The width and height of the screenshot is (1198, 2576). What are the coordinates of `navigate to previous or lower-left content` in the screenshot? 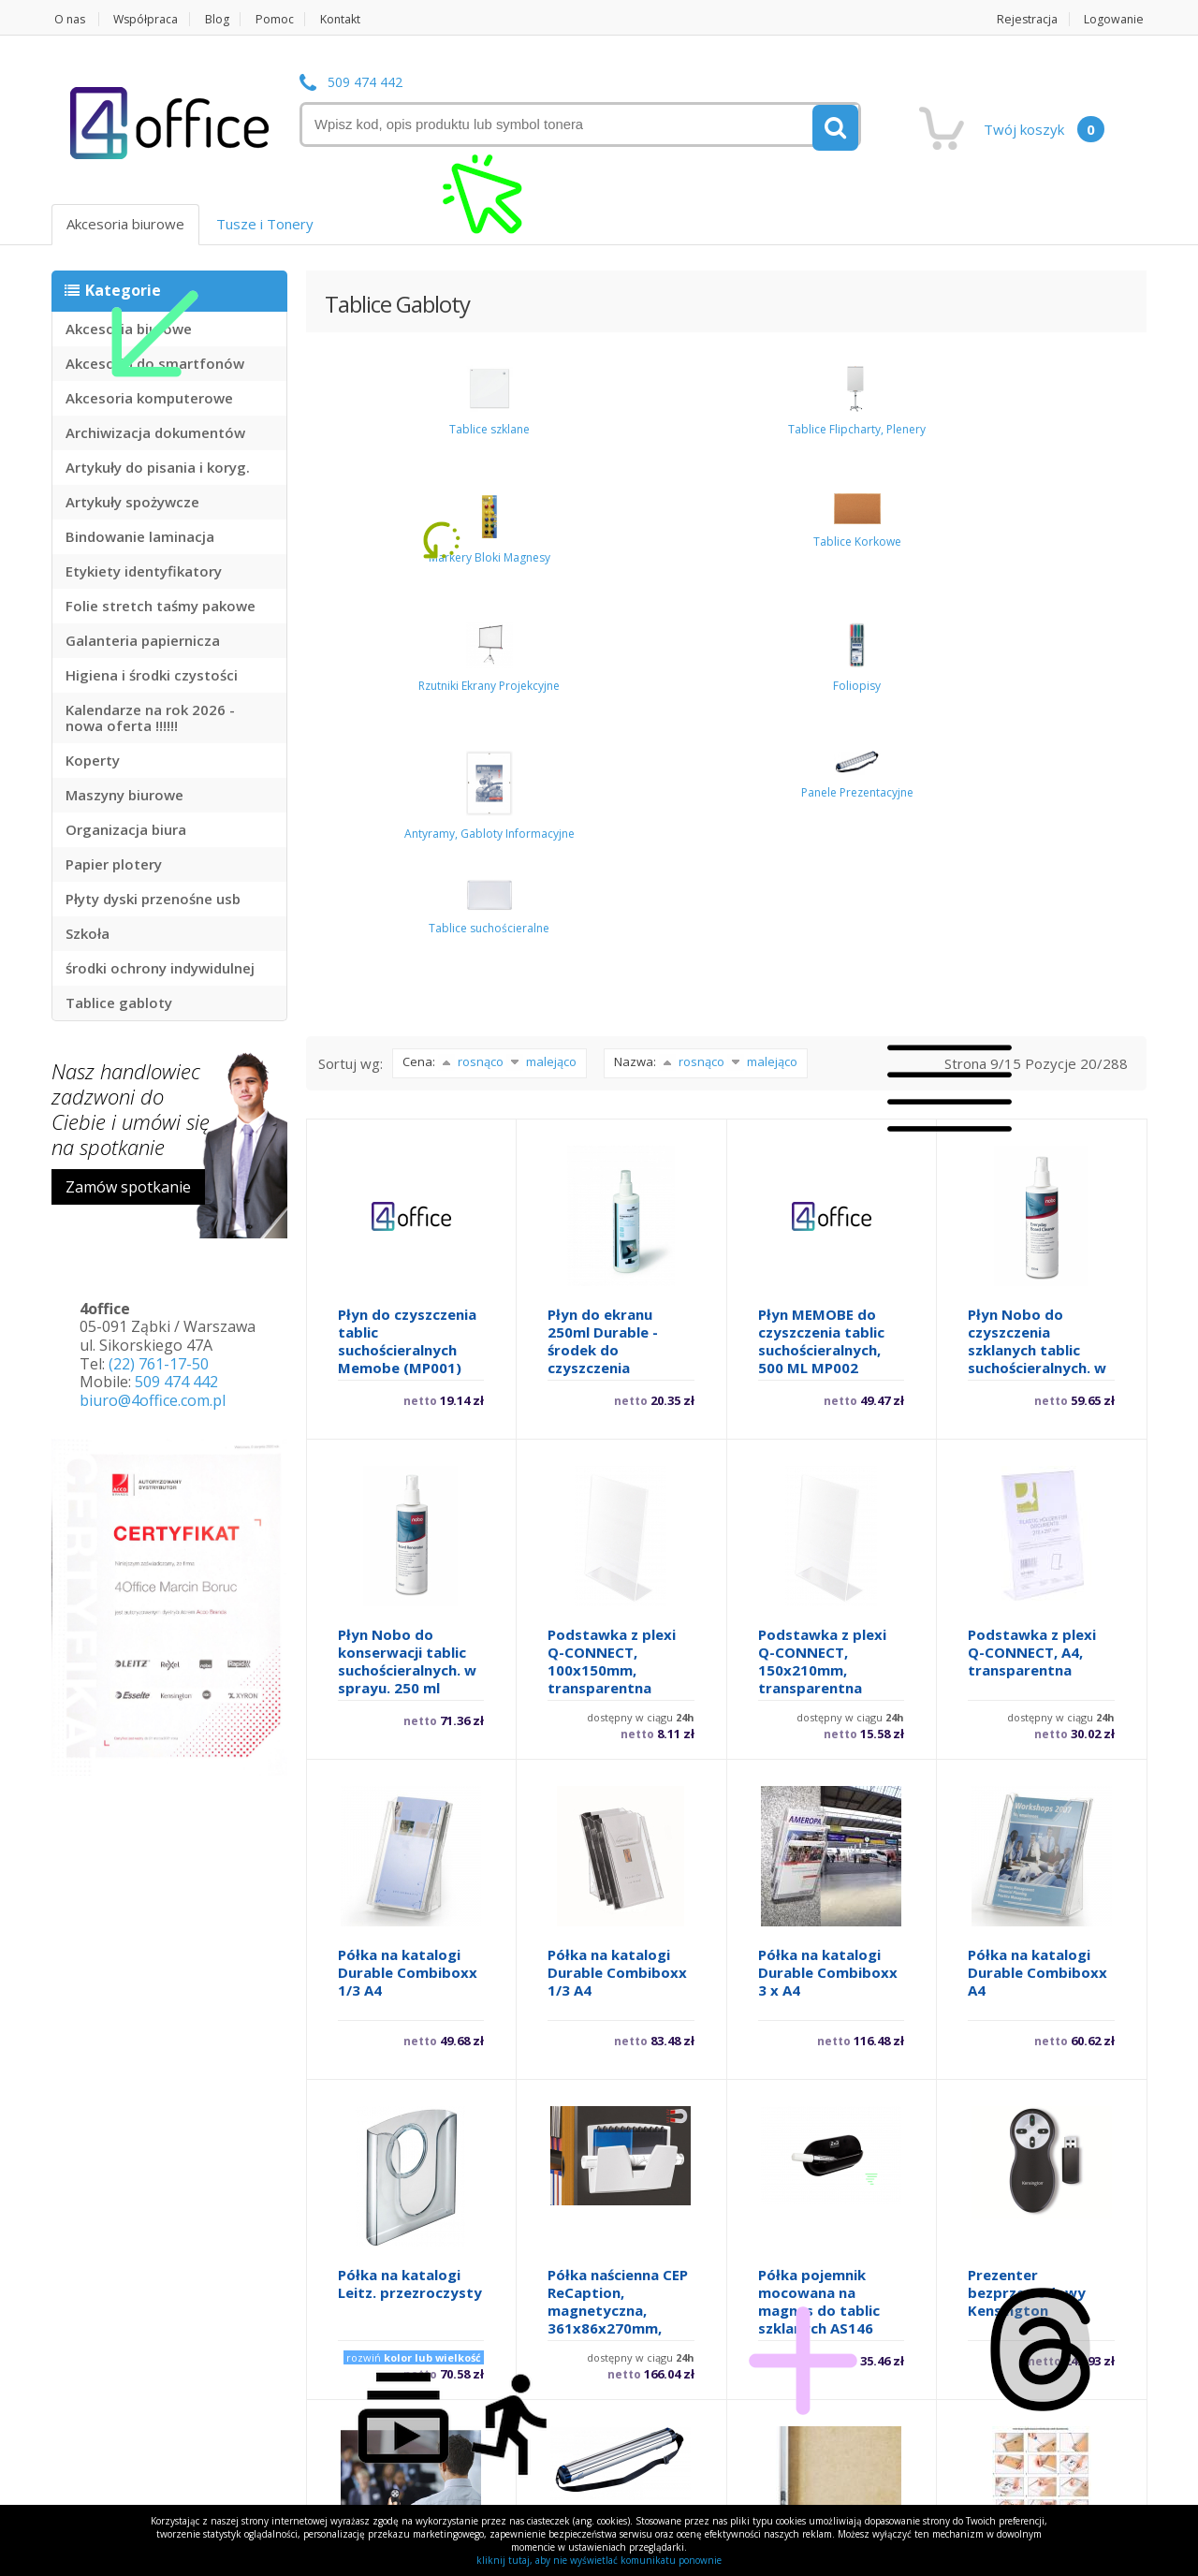 It's located at (158, 330).